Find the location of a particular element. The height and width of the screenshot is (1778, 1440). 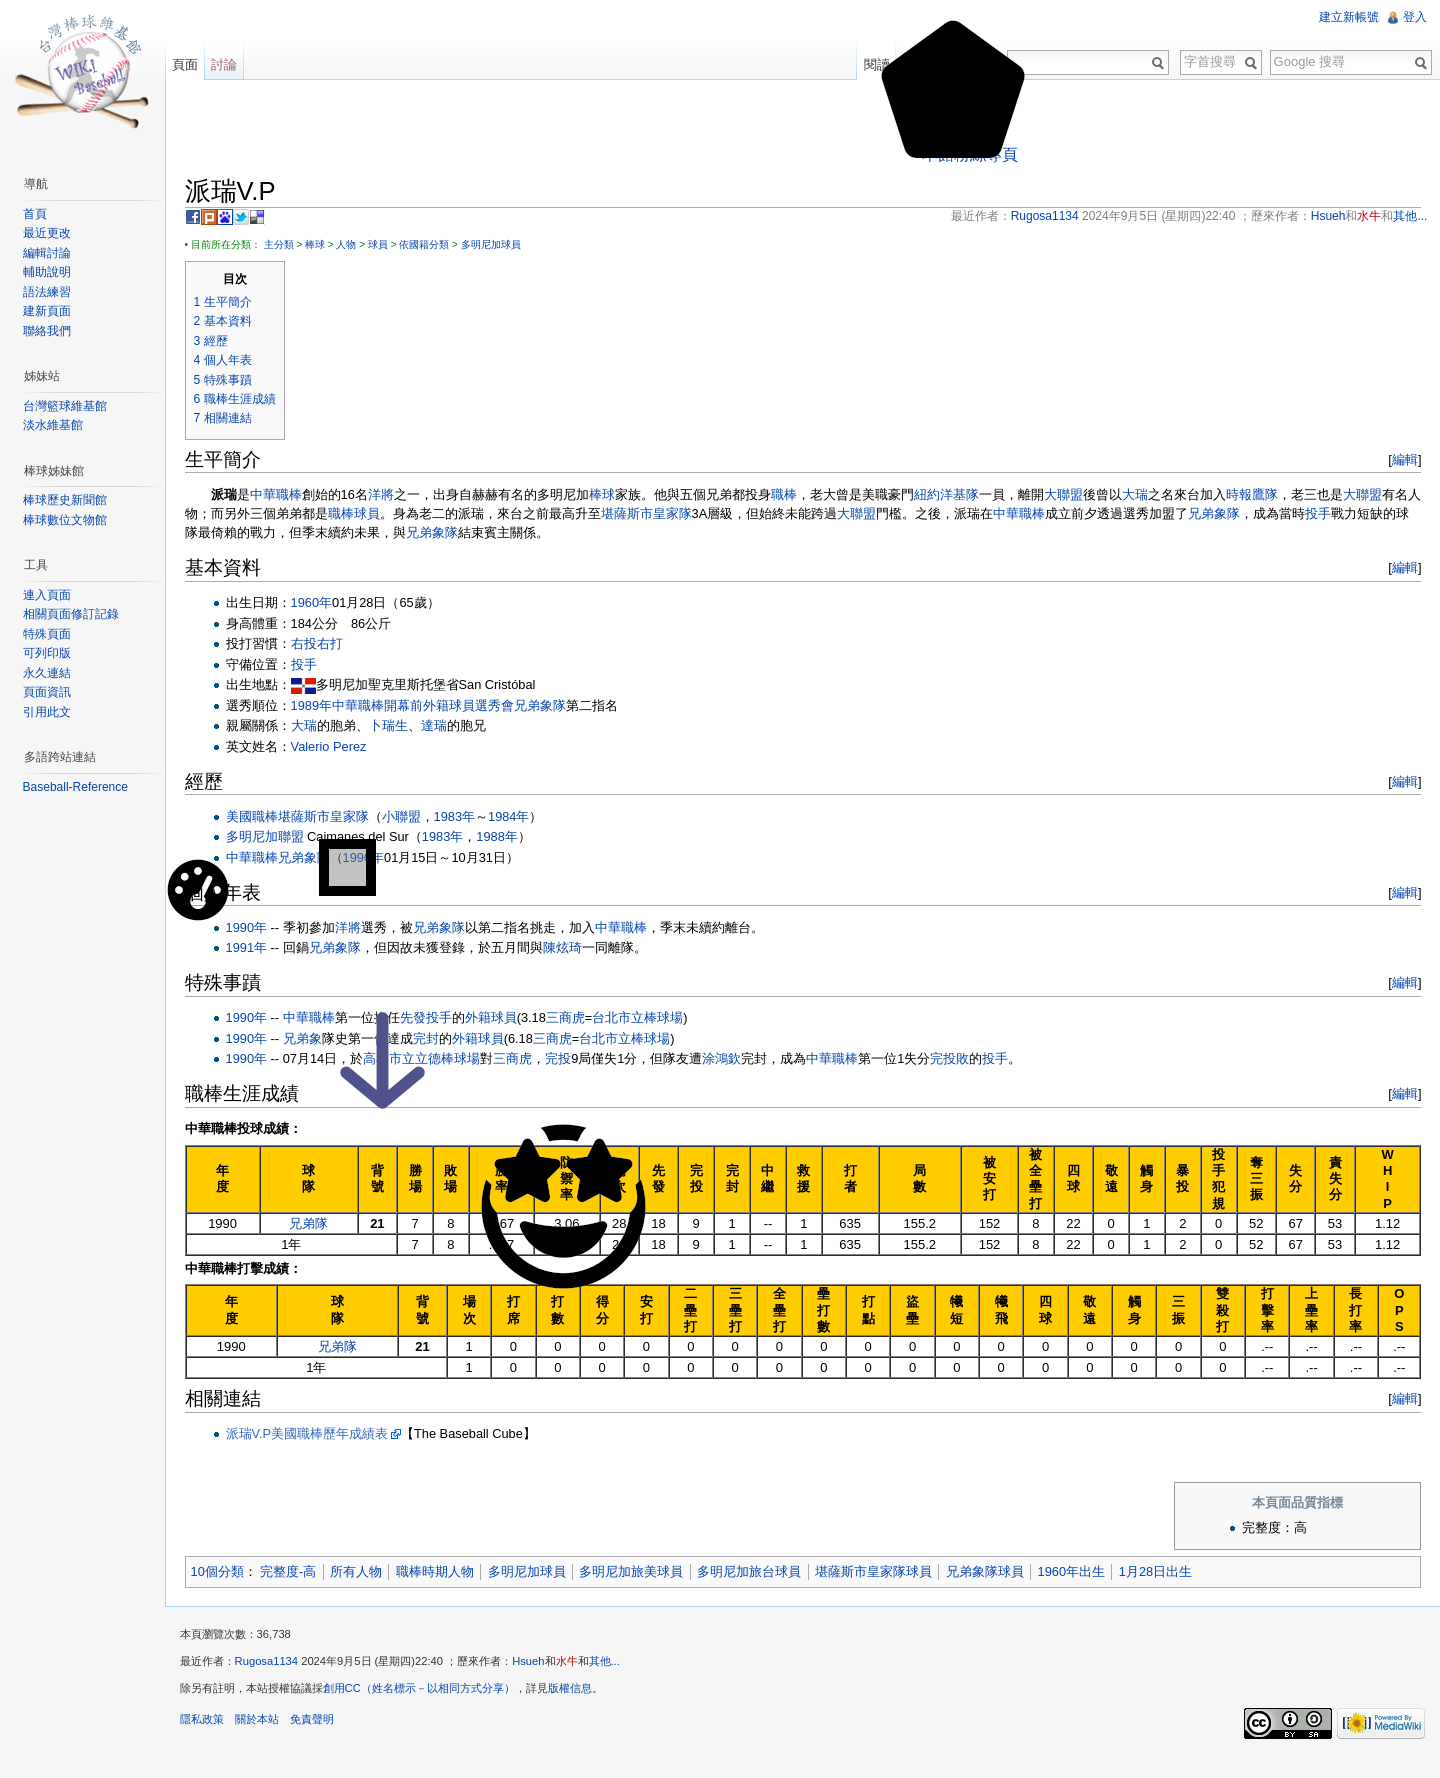

rate something as excellent or five-star is located at coordinates (563, 1206).